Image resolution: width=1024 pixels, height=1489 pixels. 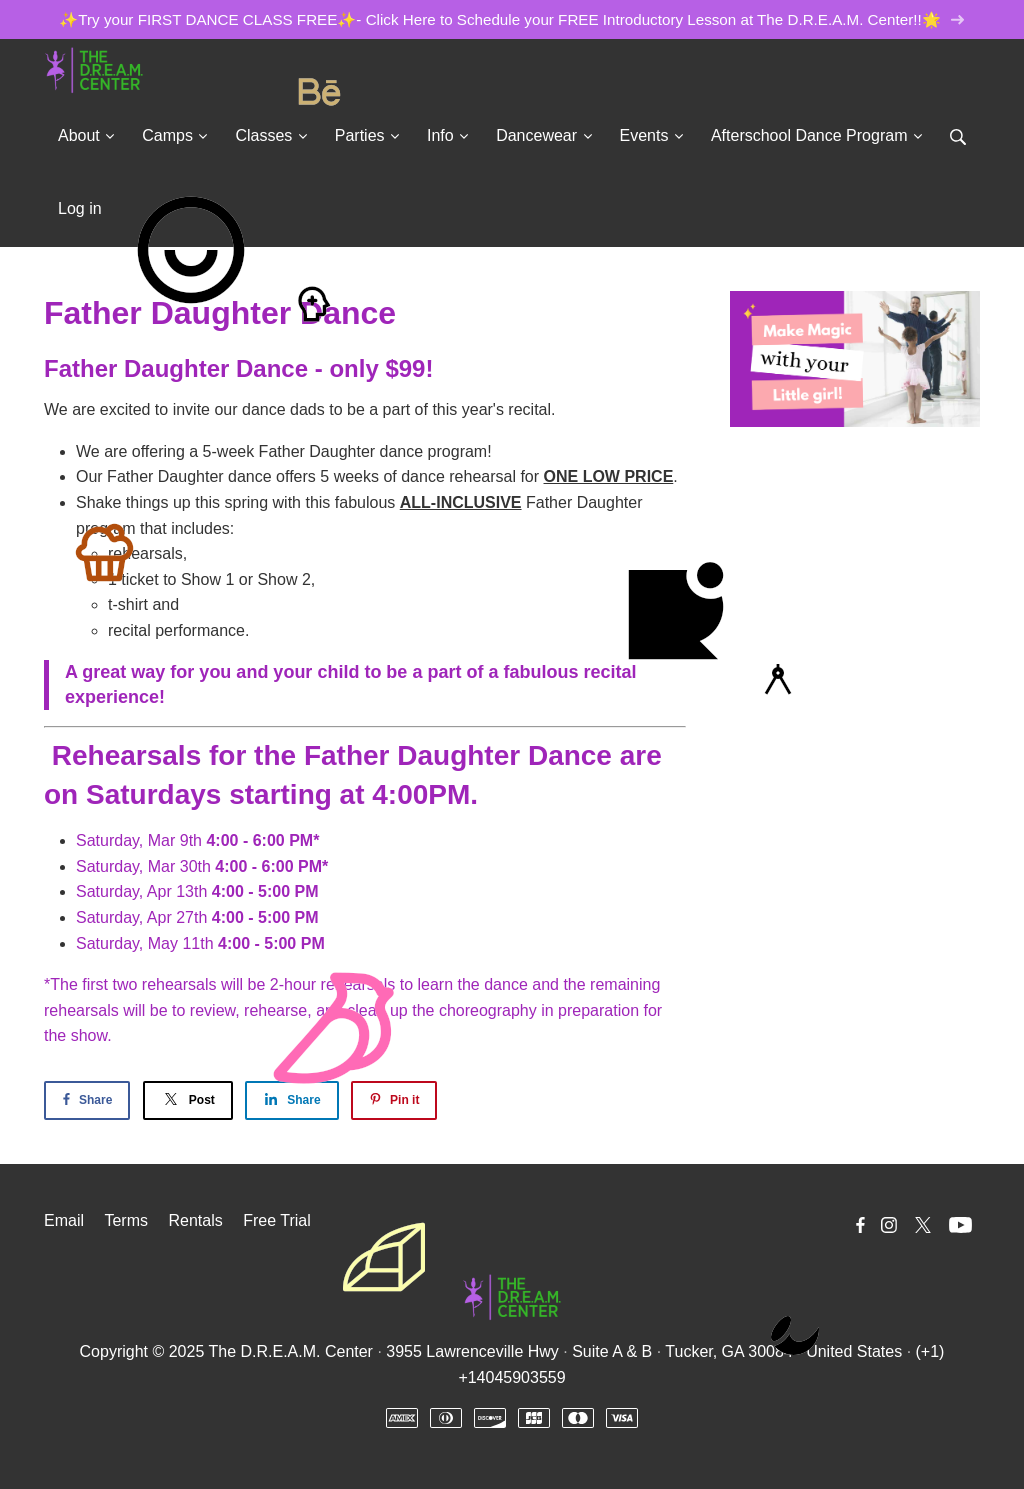 What do you see at coordinates (384, 1257) in the screenshot?
I see `rollbar error monitoring service logo` at bounding box center [384, 1257].